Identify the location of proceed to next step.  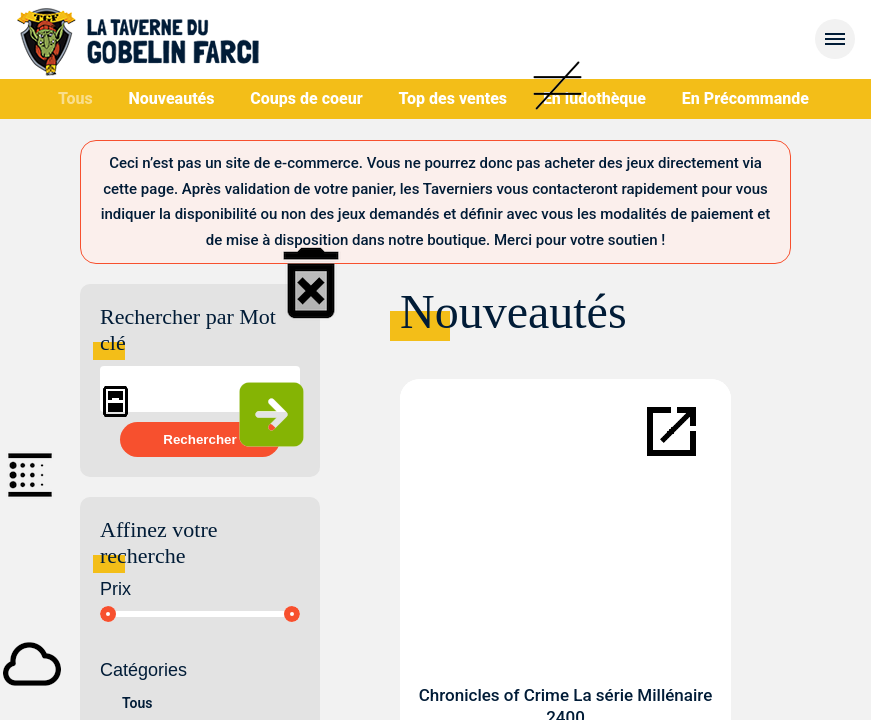
(271, 414).